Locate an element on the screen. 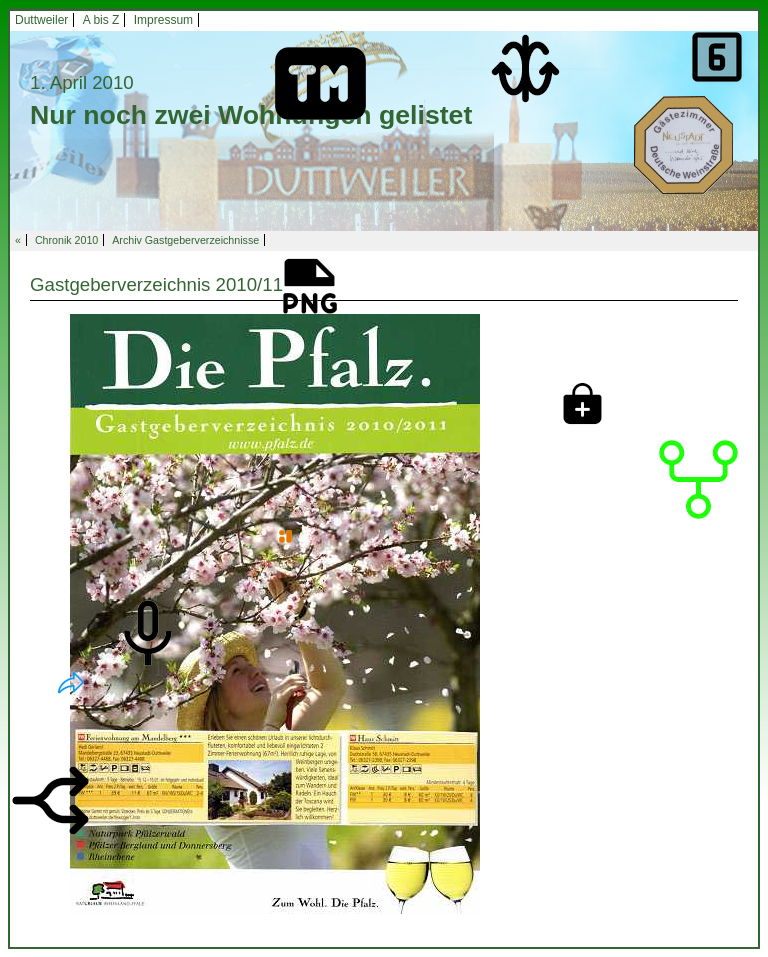  fork a repository or branch is located at coordinates (698, 479).